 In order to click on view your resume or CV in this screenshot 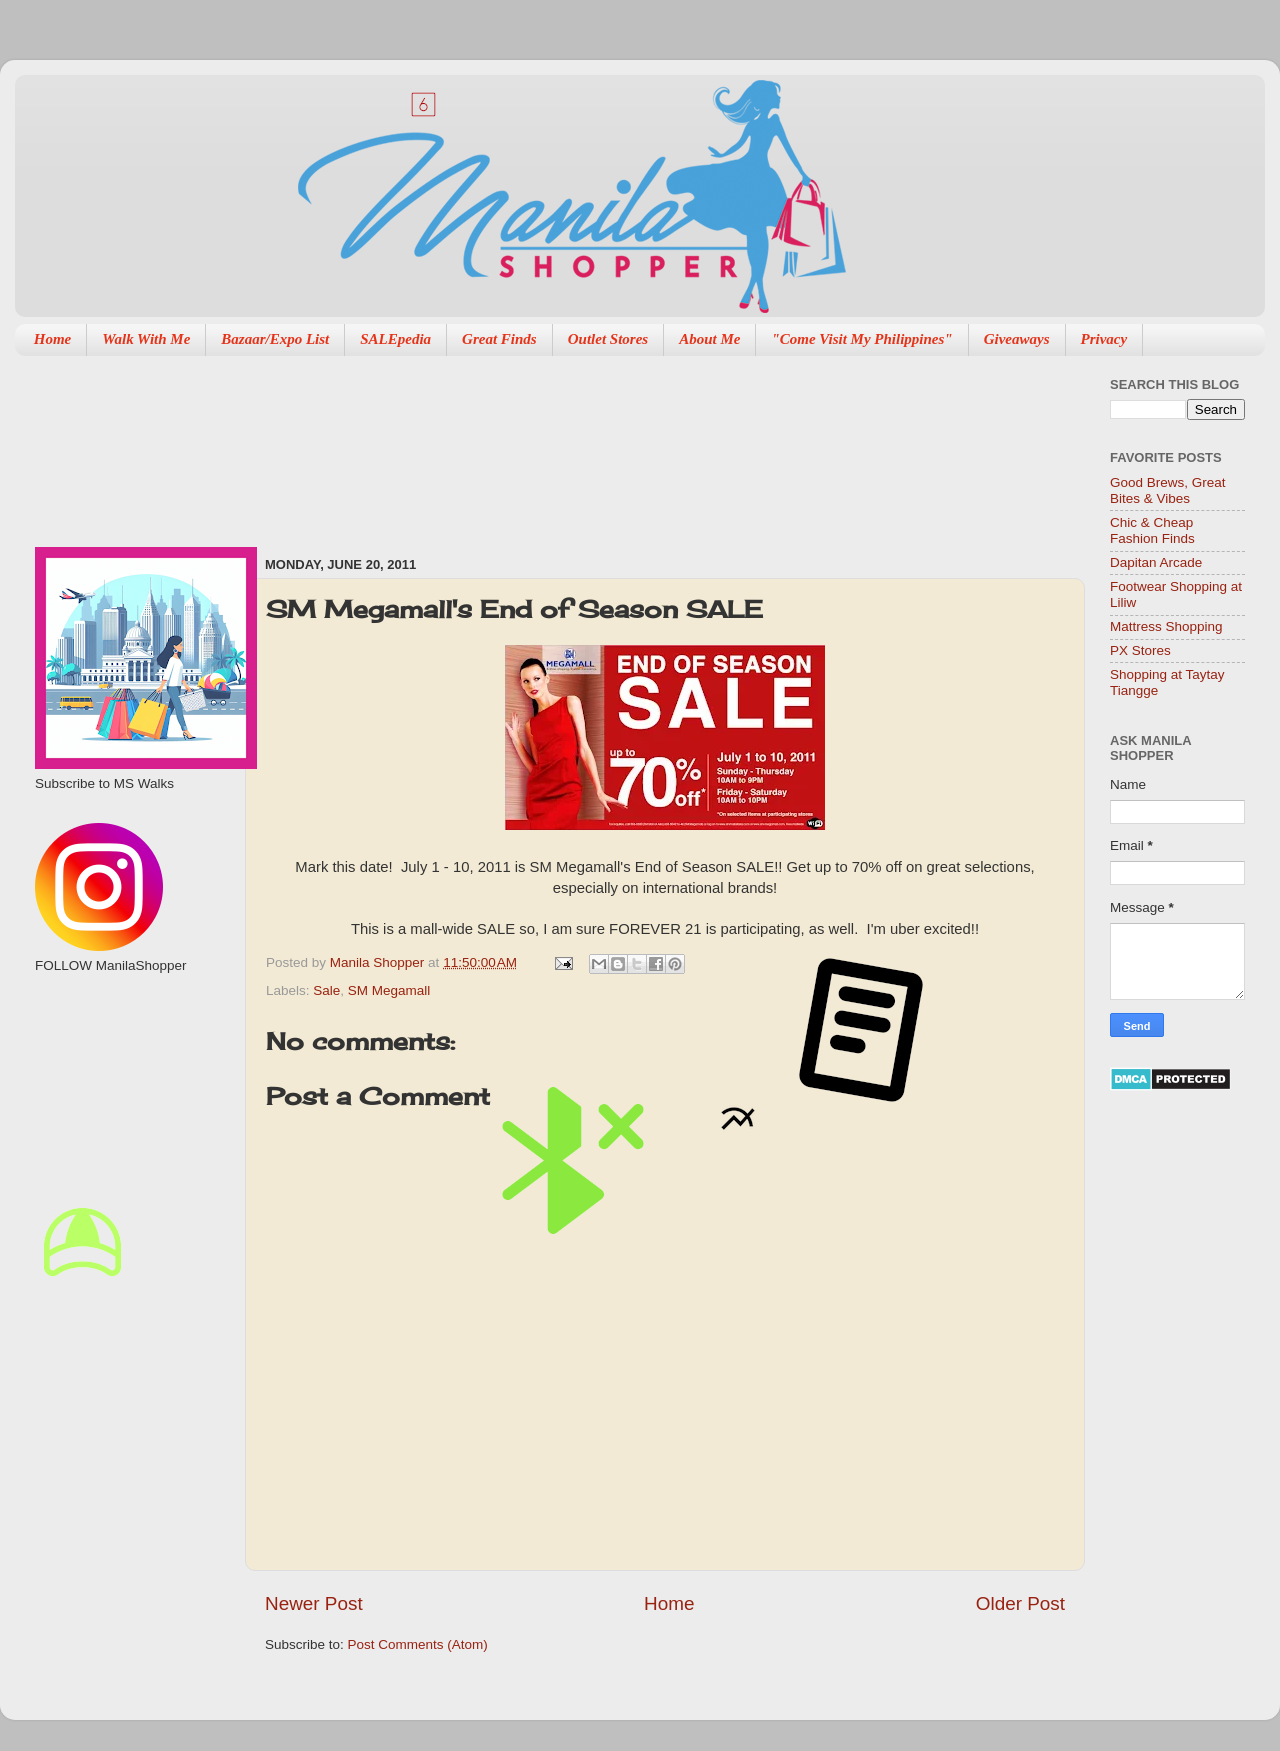, I will do `click(861, 1030)`.